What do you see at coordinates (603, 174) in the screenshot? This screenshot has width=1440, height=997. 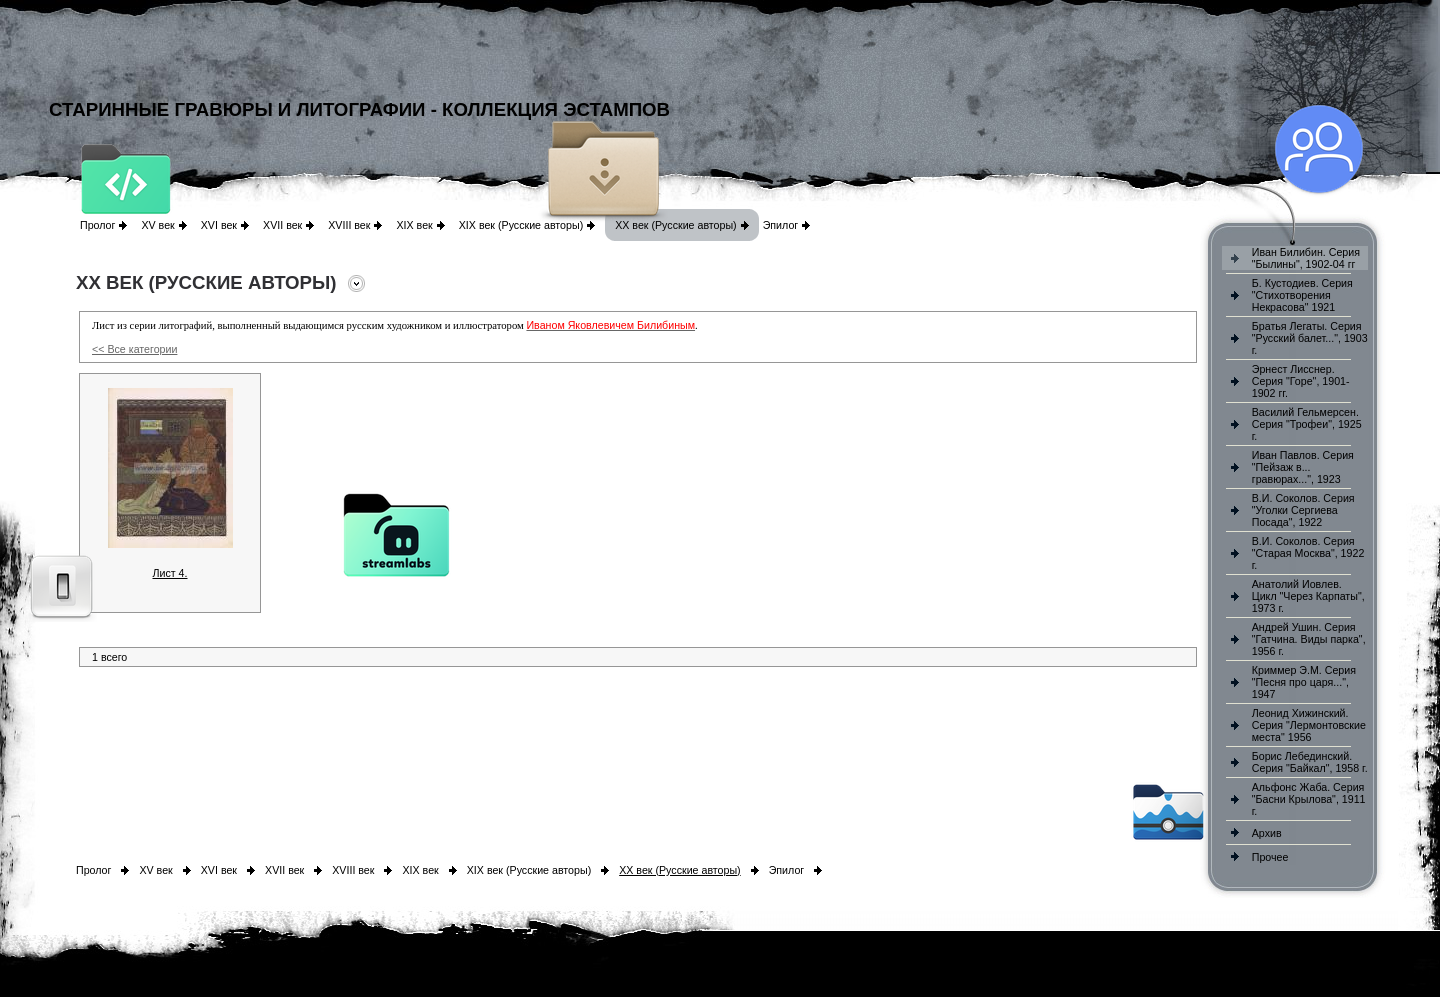 I see `access your downloads folder` at bounding box center [603, 174].